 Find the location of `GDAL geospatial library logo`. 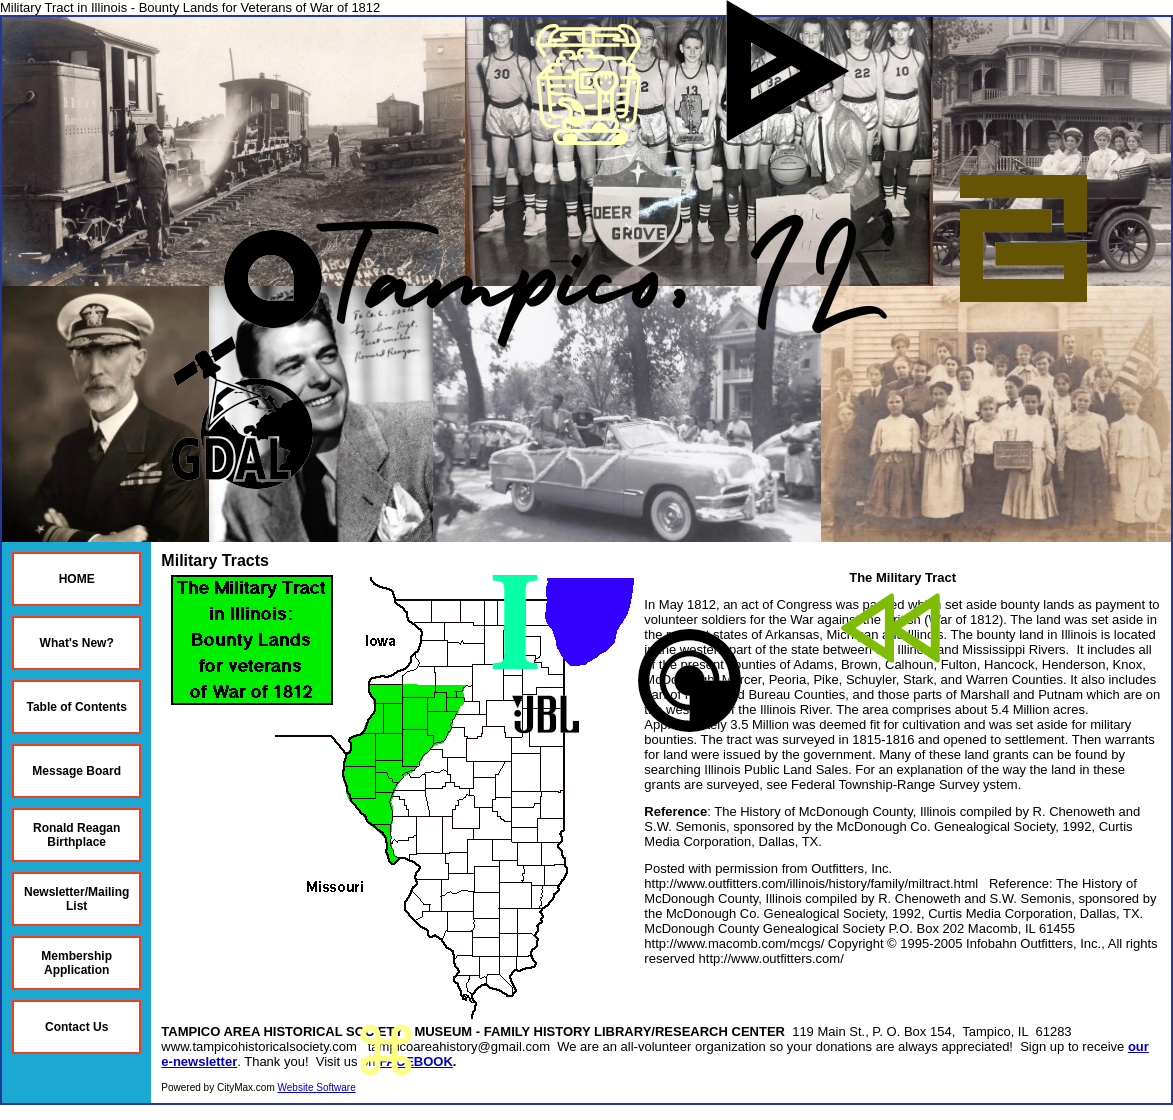

GDAL geospatial library logo is located at coordinates (242, 412).